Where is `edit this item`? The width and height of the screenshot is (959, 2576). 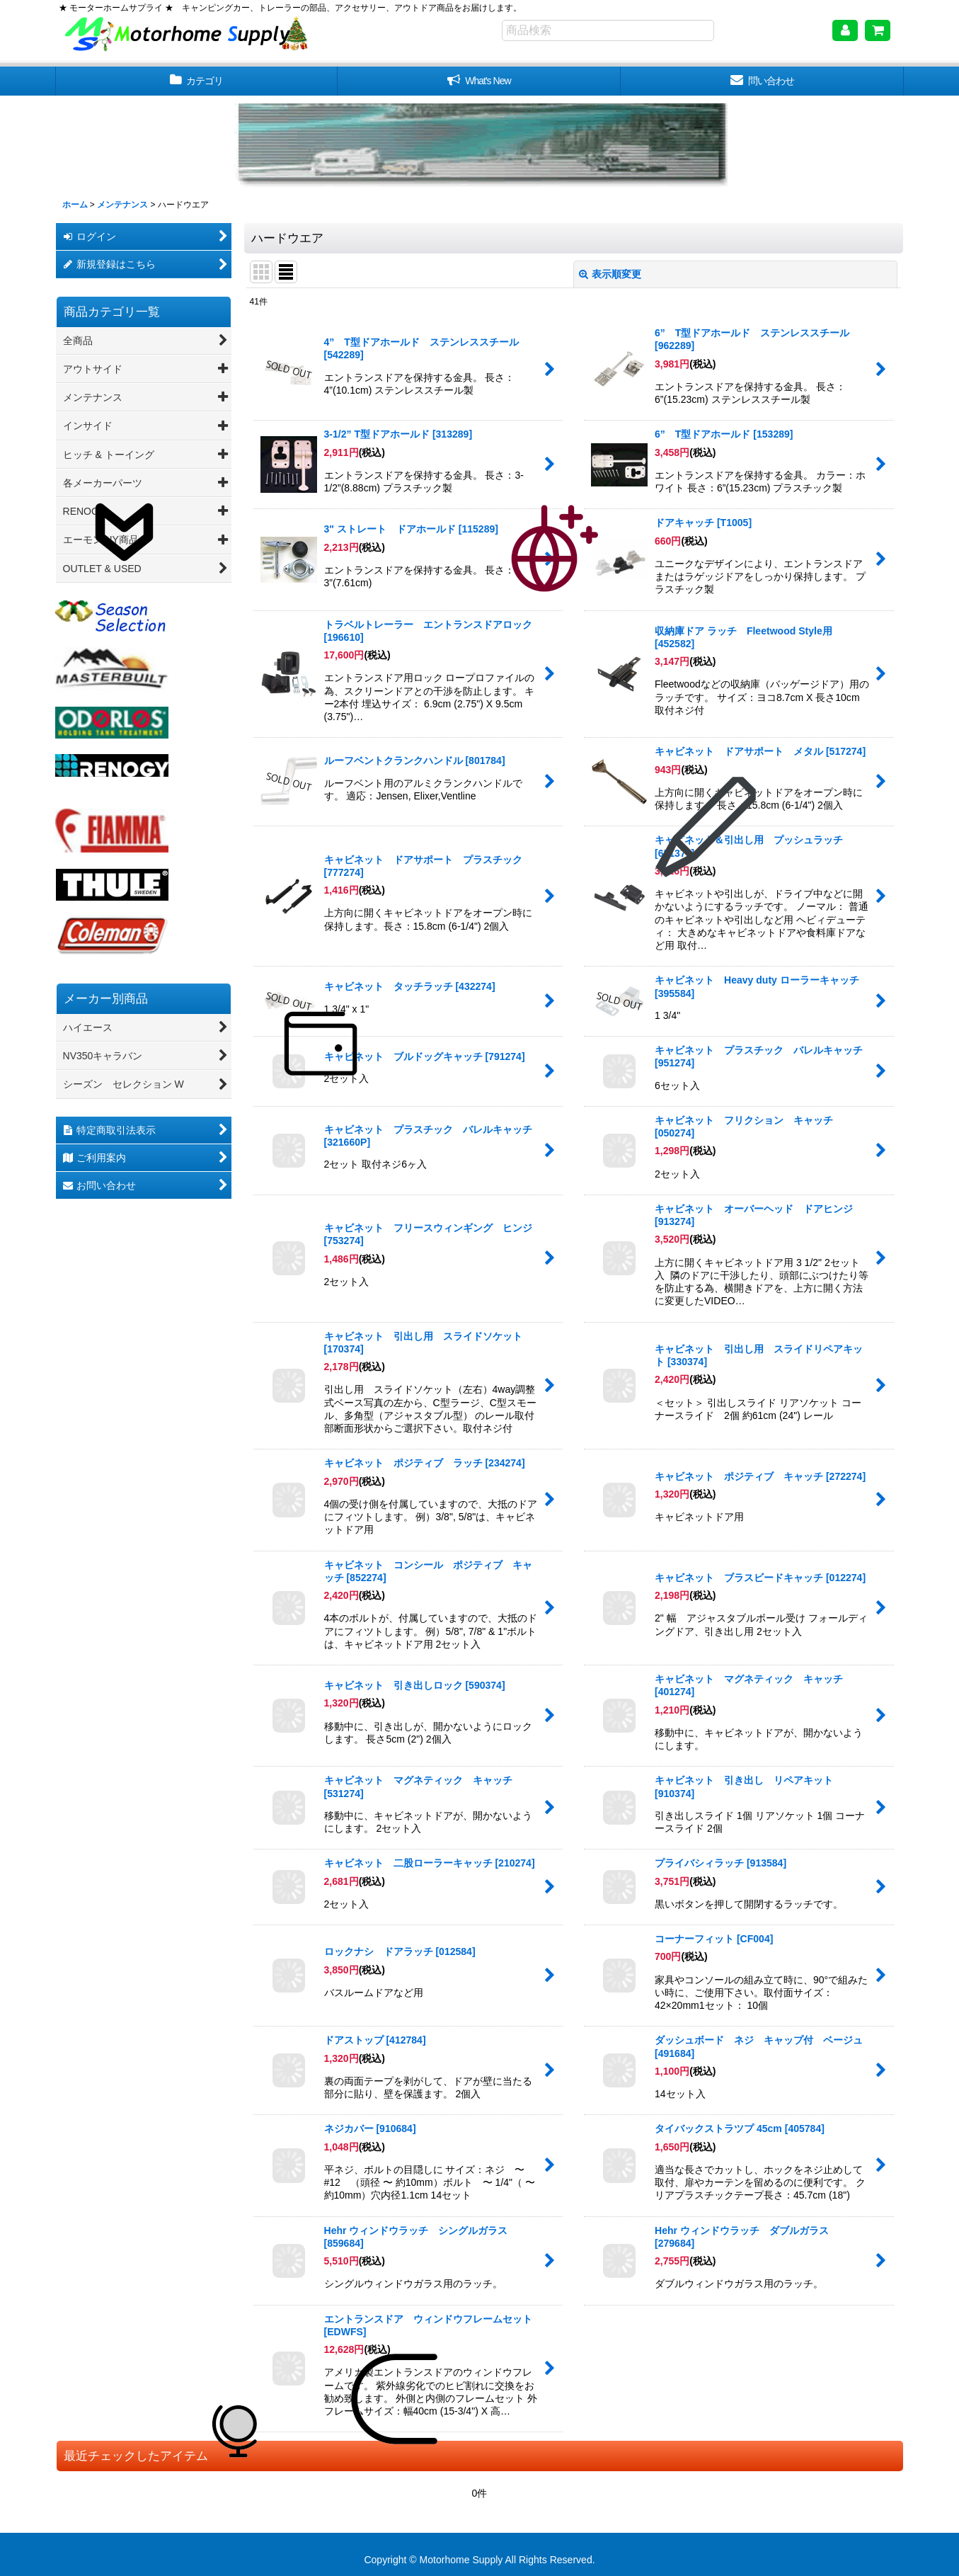
edit this item is located at coordinates (706, 827).